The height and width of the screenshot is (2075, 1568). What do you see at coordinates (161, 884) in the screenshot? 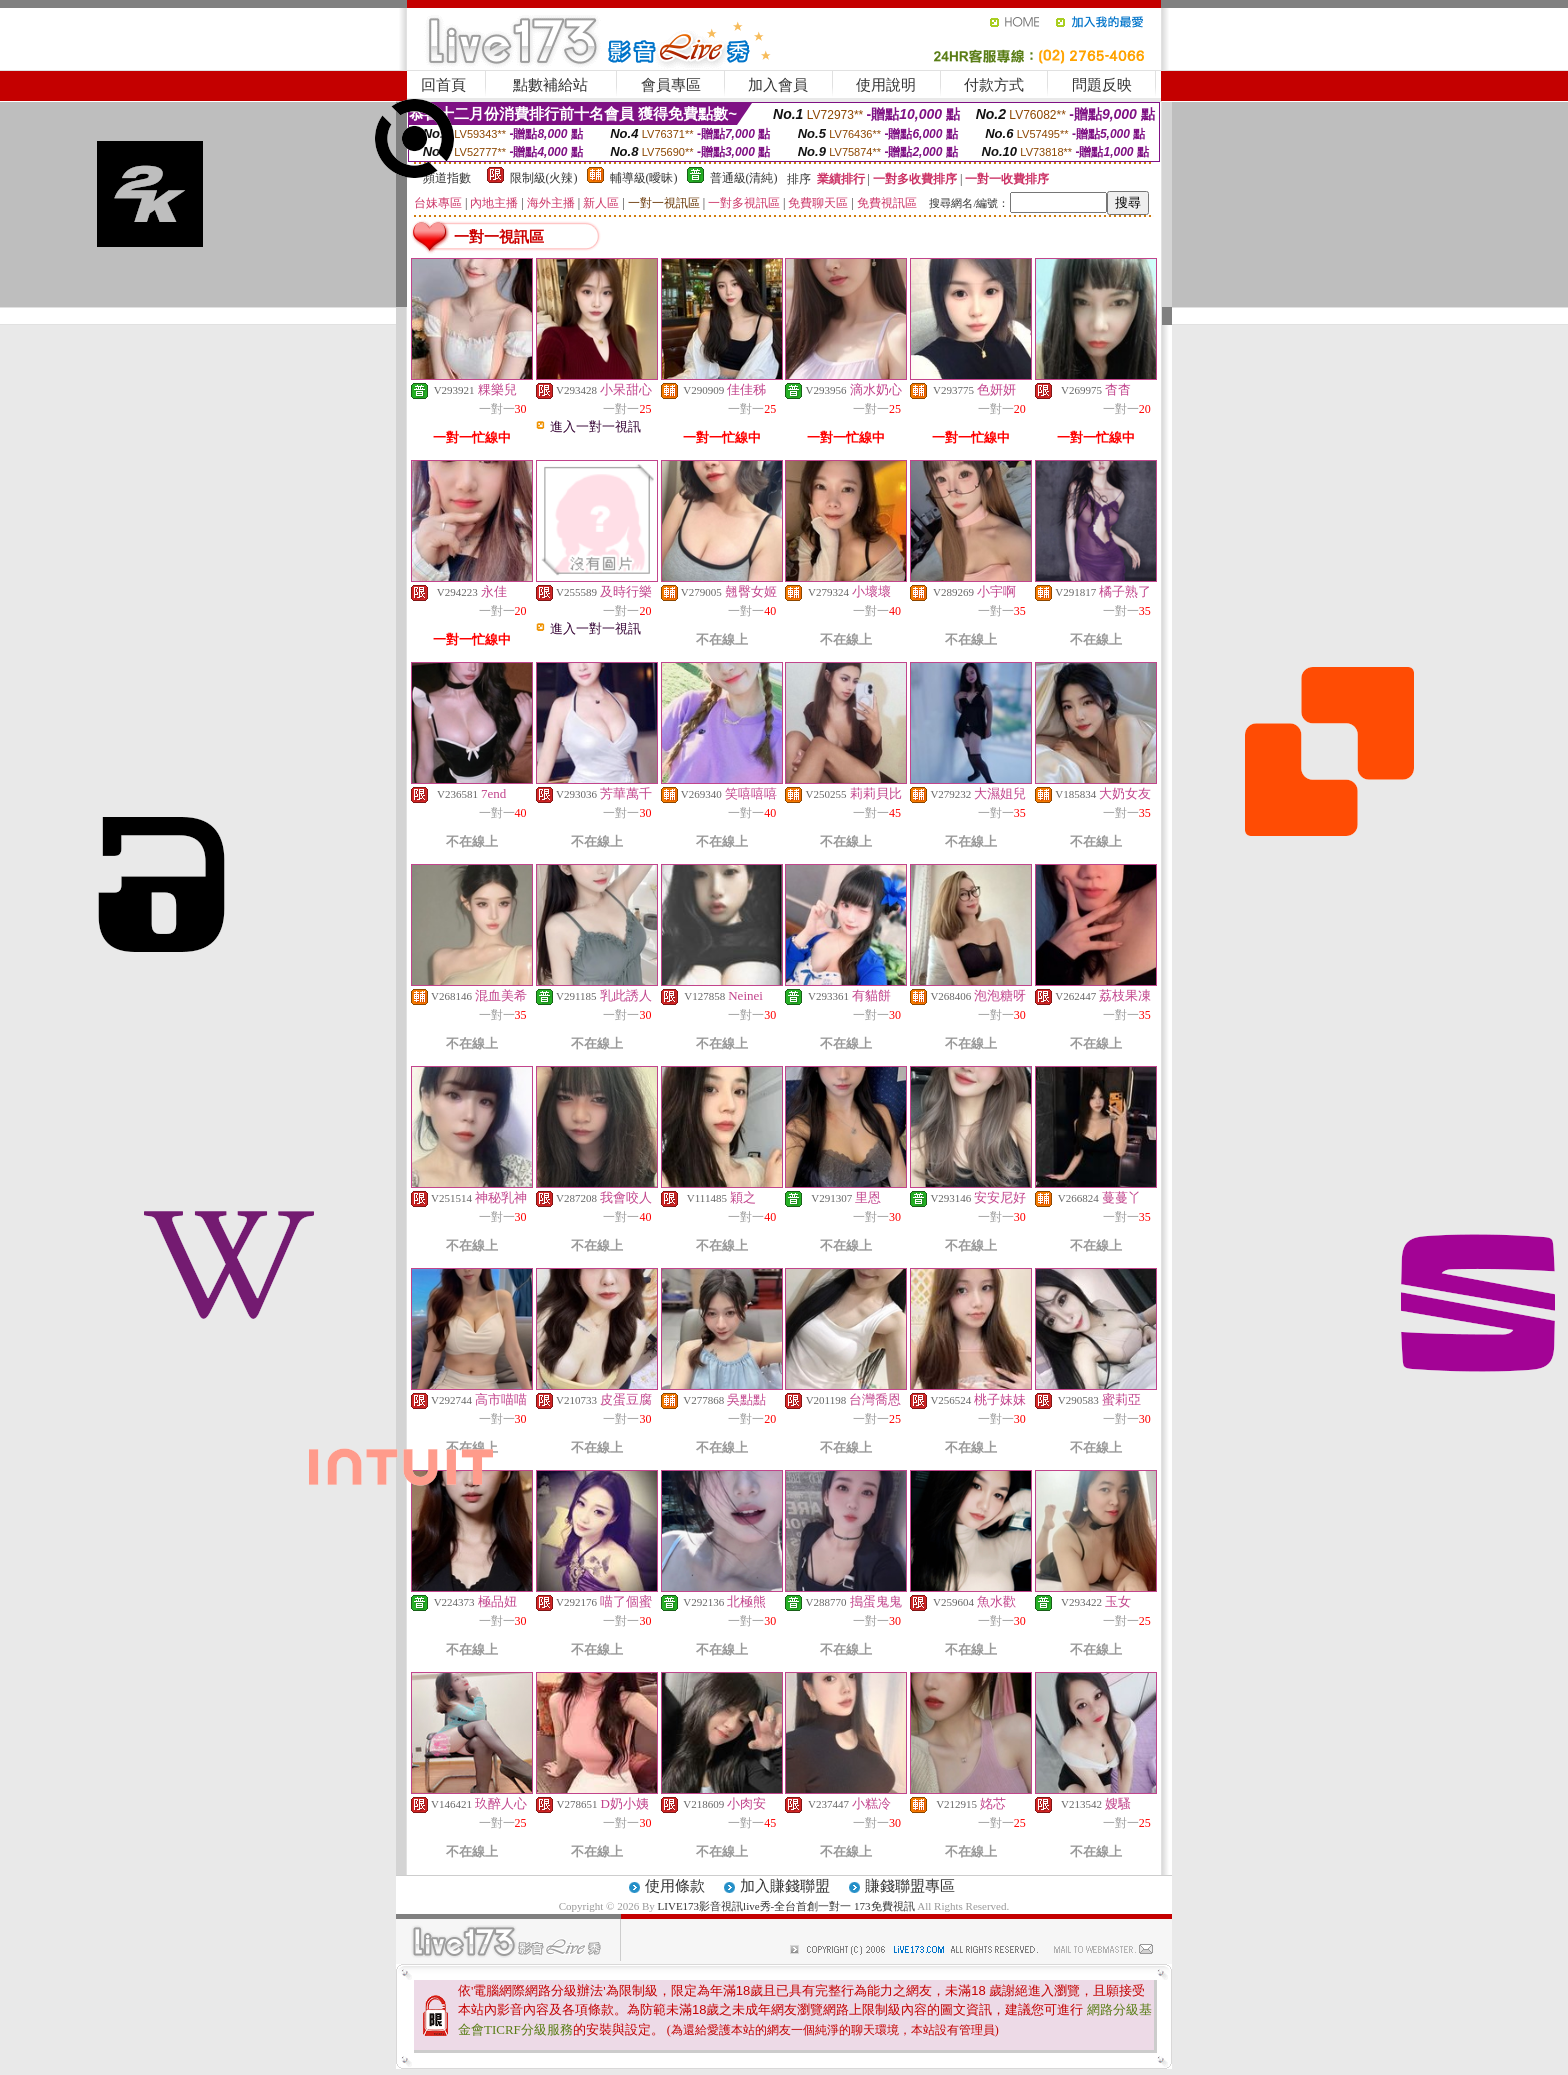
I see `open MetaGer search engine` at bounding box center [161, 884].